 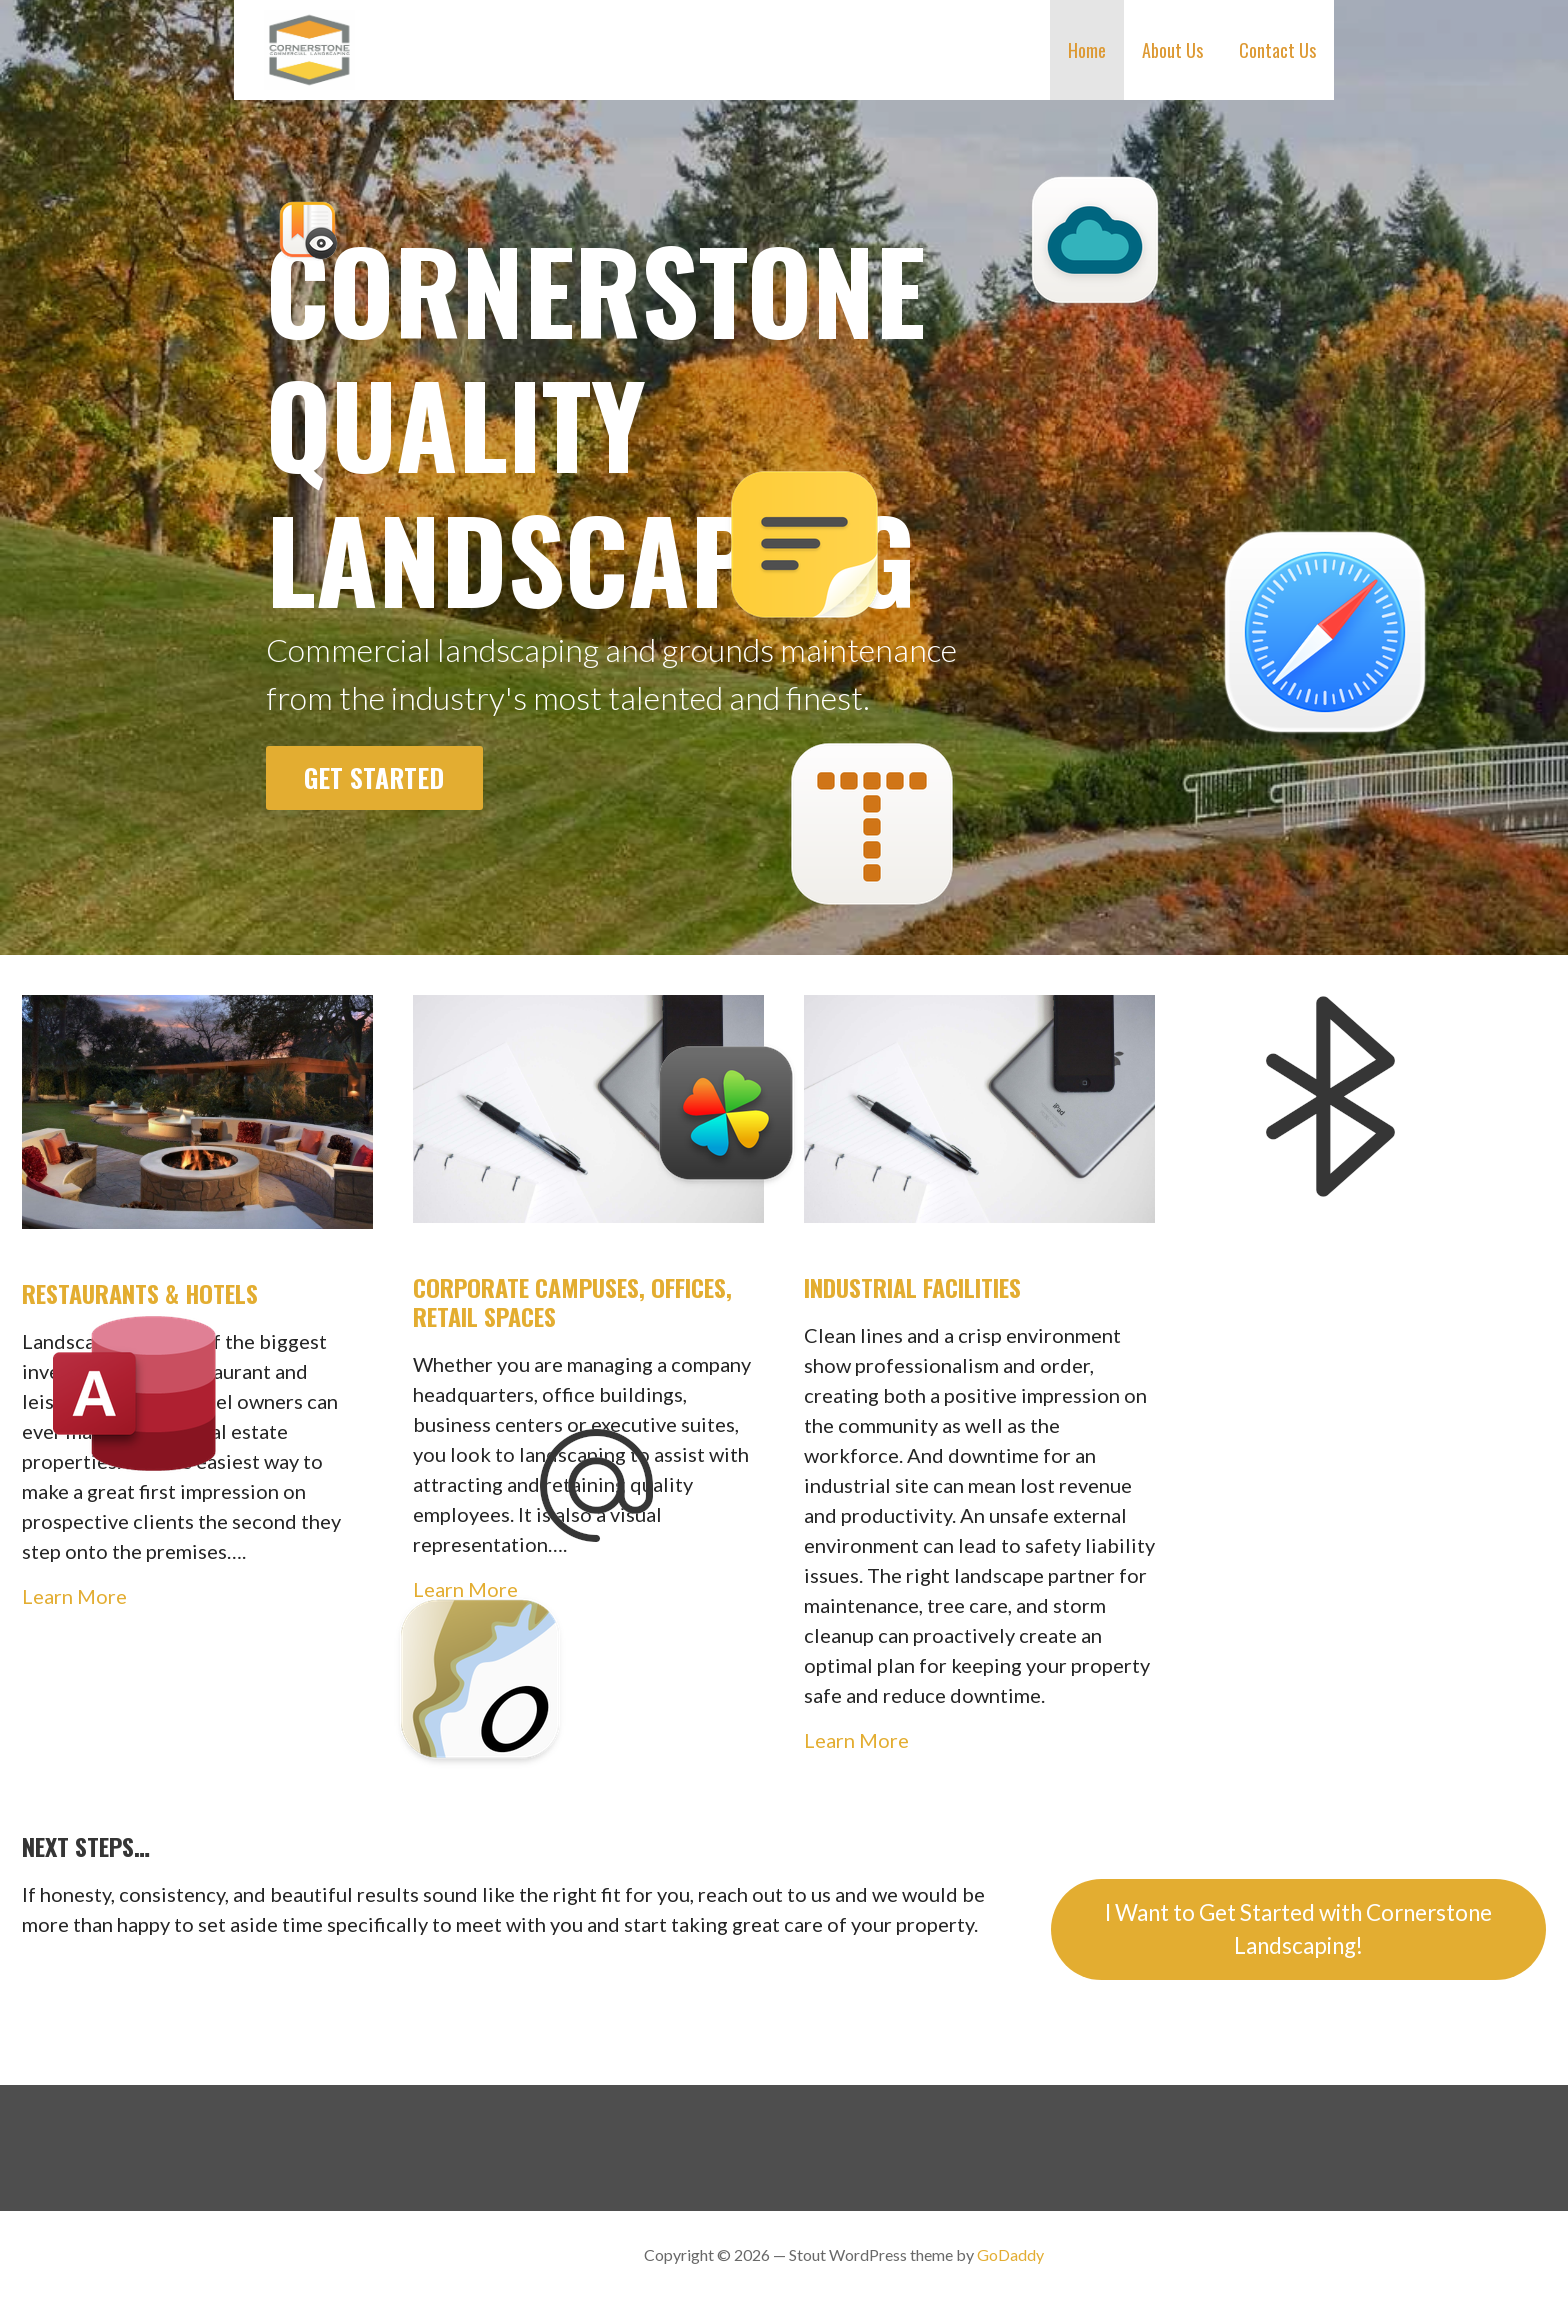 What do you see at coordinates (596, 1485) in the screenshot?
I see `manage linked online accounts` at bounding box center [596, 1485].